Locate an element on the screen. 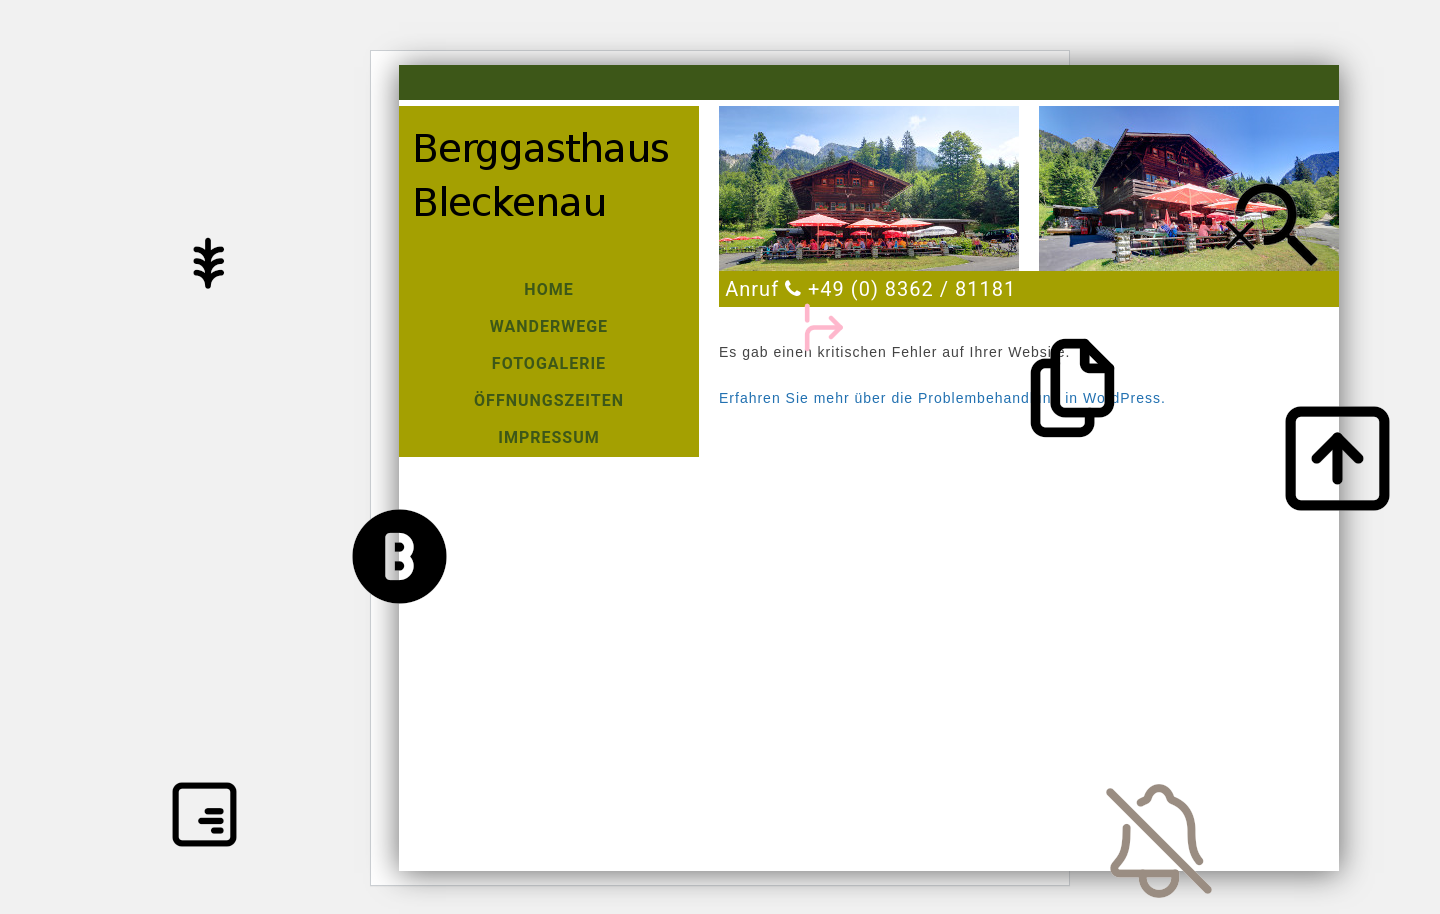  view growth metrics or analytics is located at coordinates (208, 264).